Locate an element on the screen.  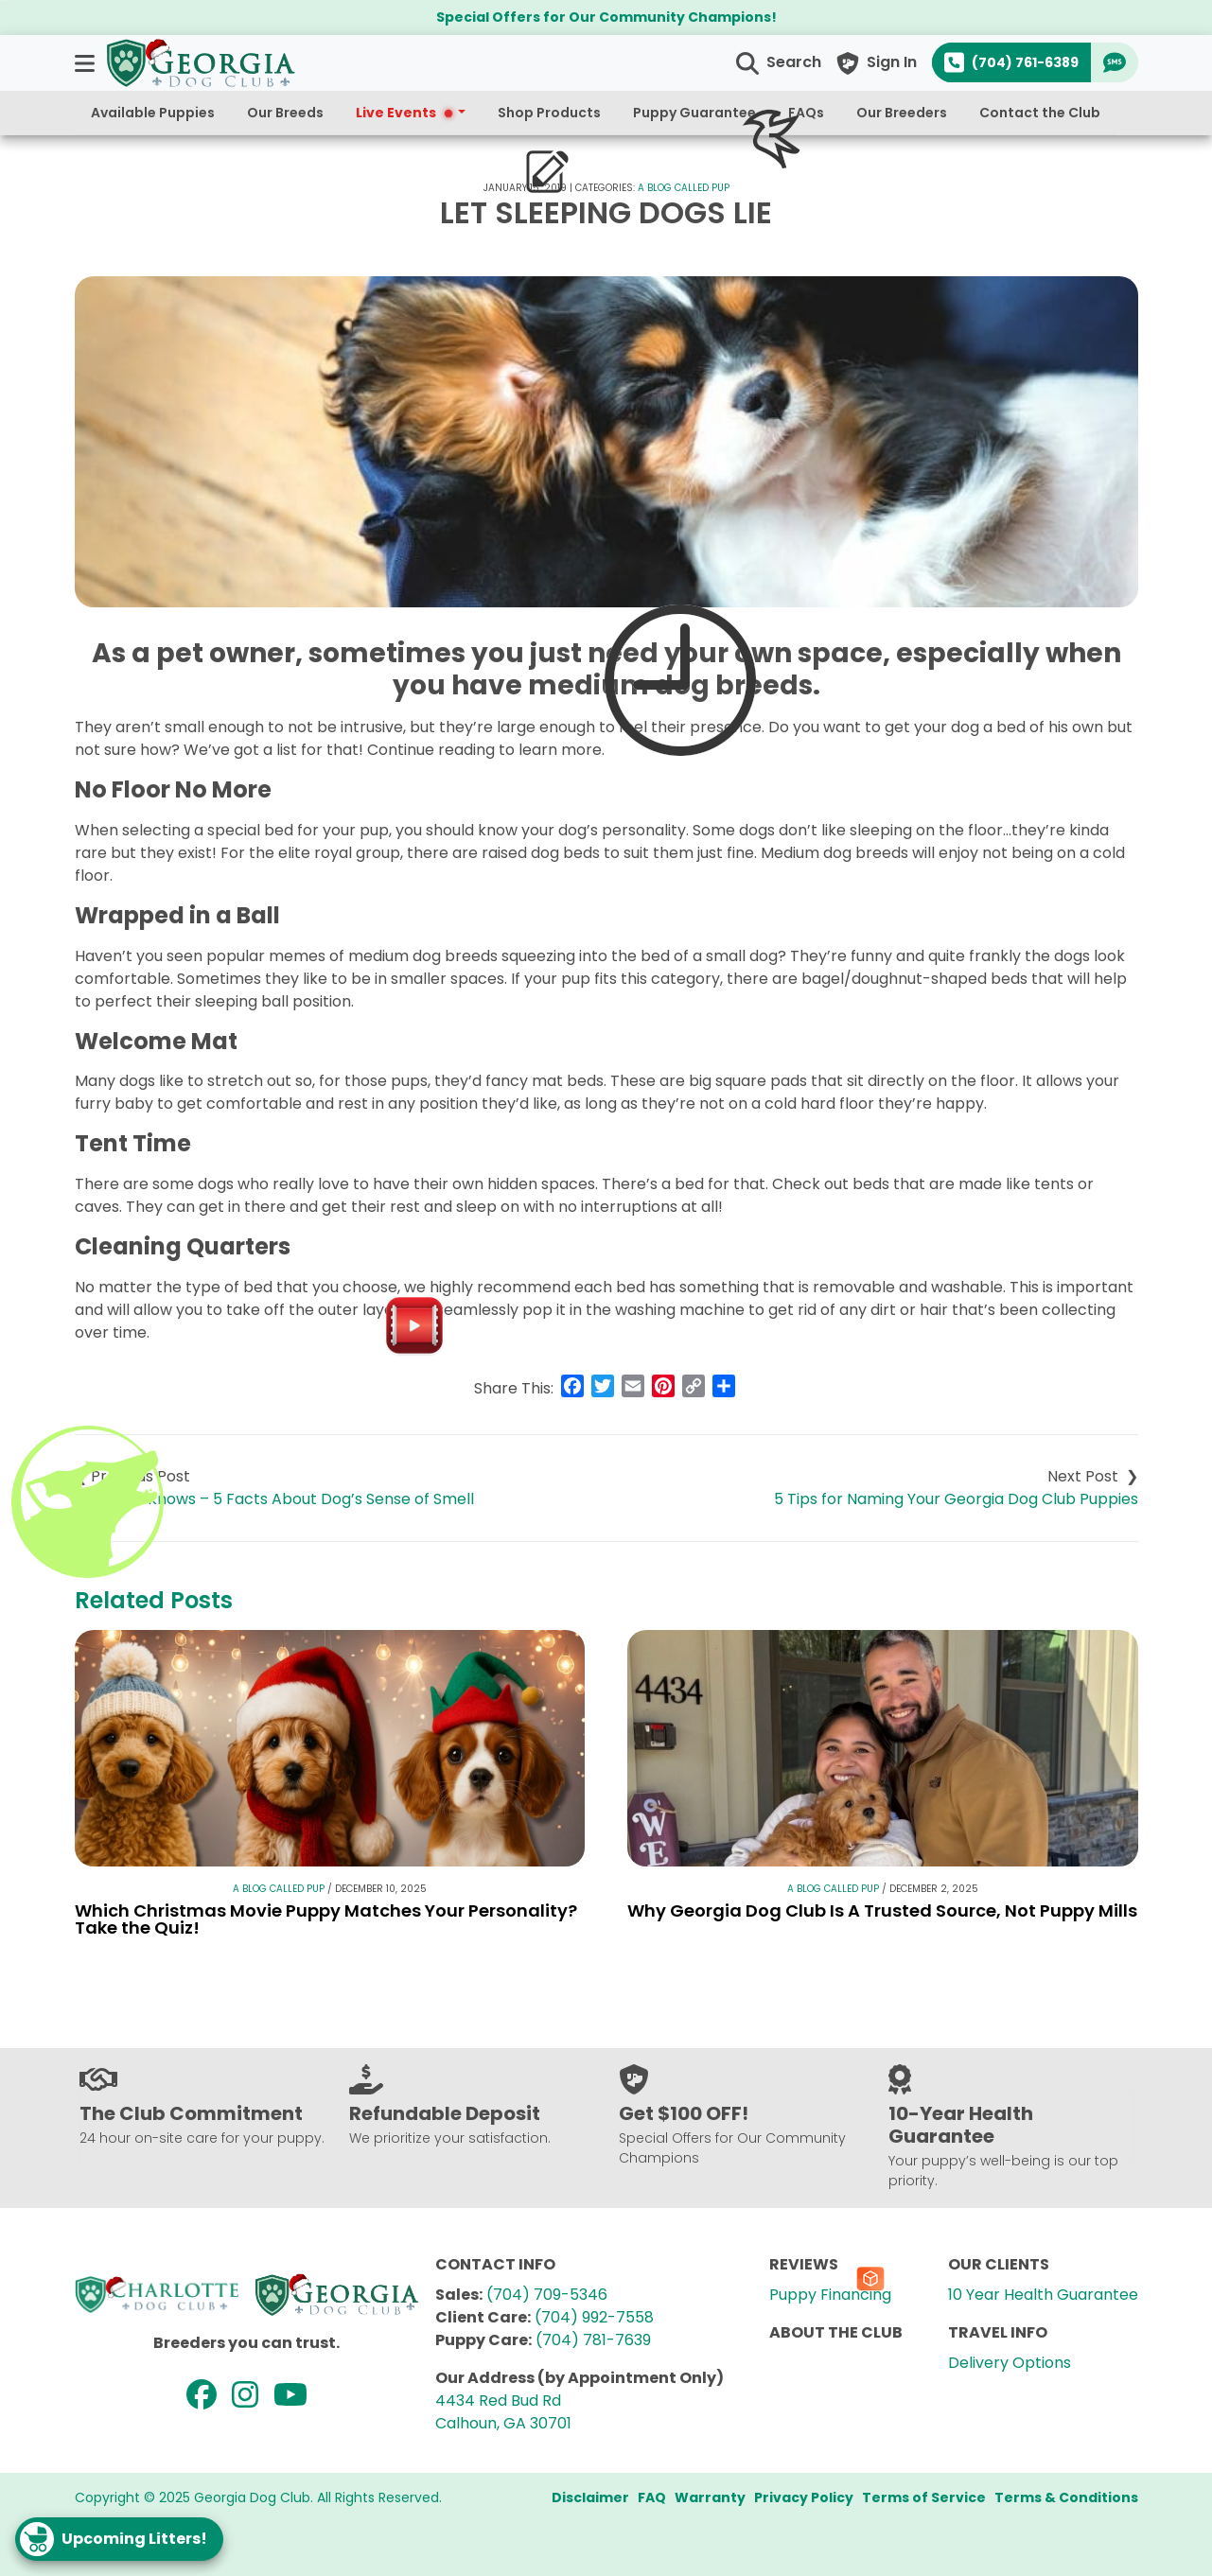
open kate text editor is located at coordinates (773, 137).